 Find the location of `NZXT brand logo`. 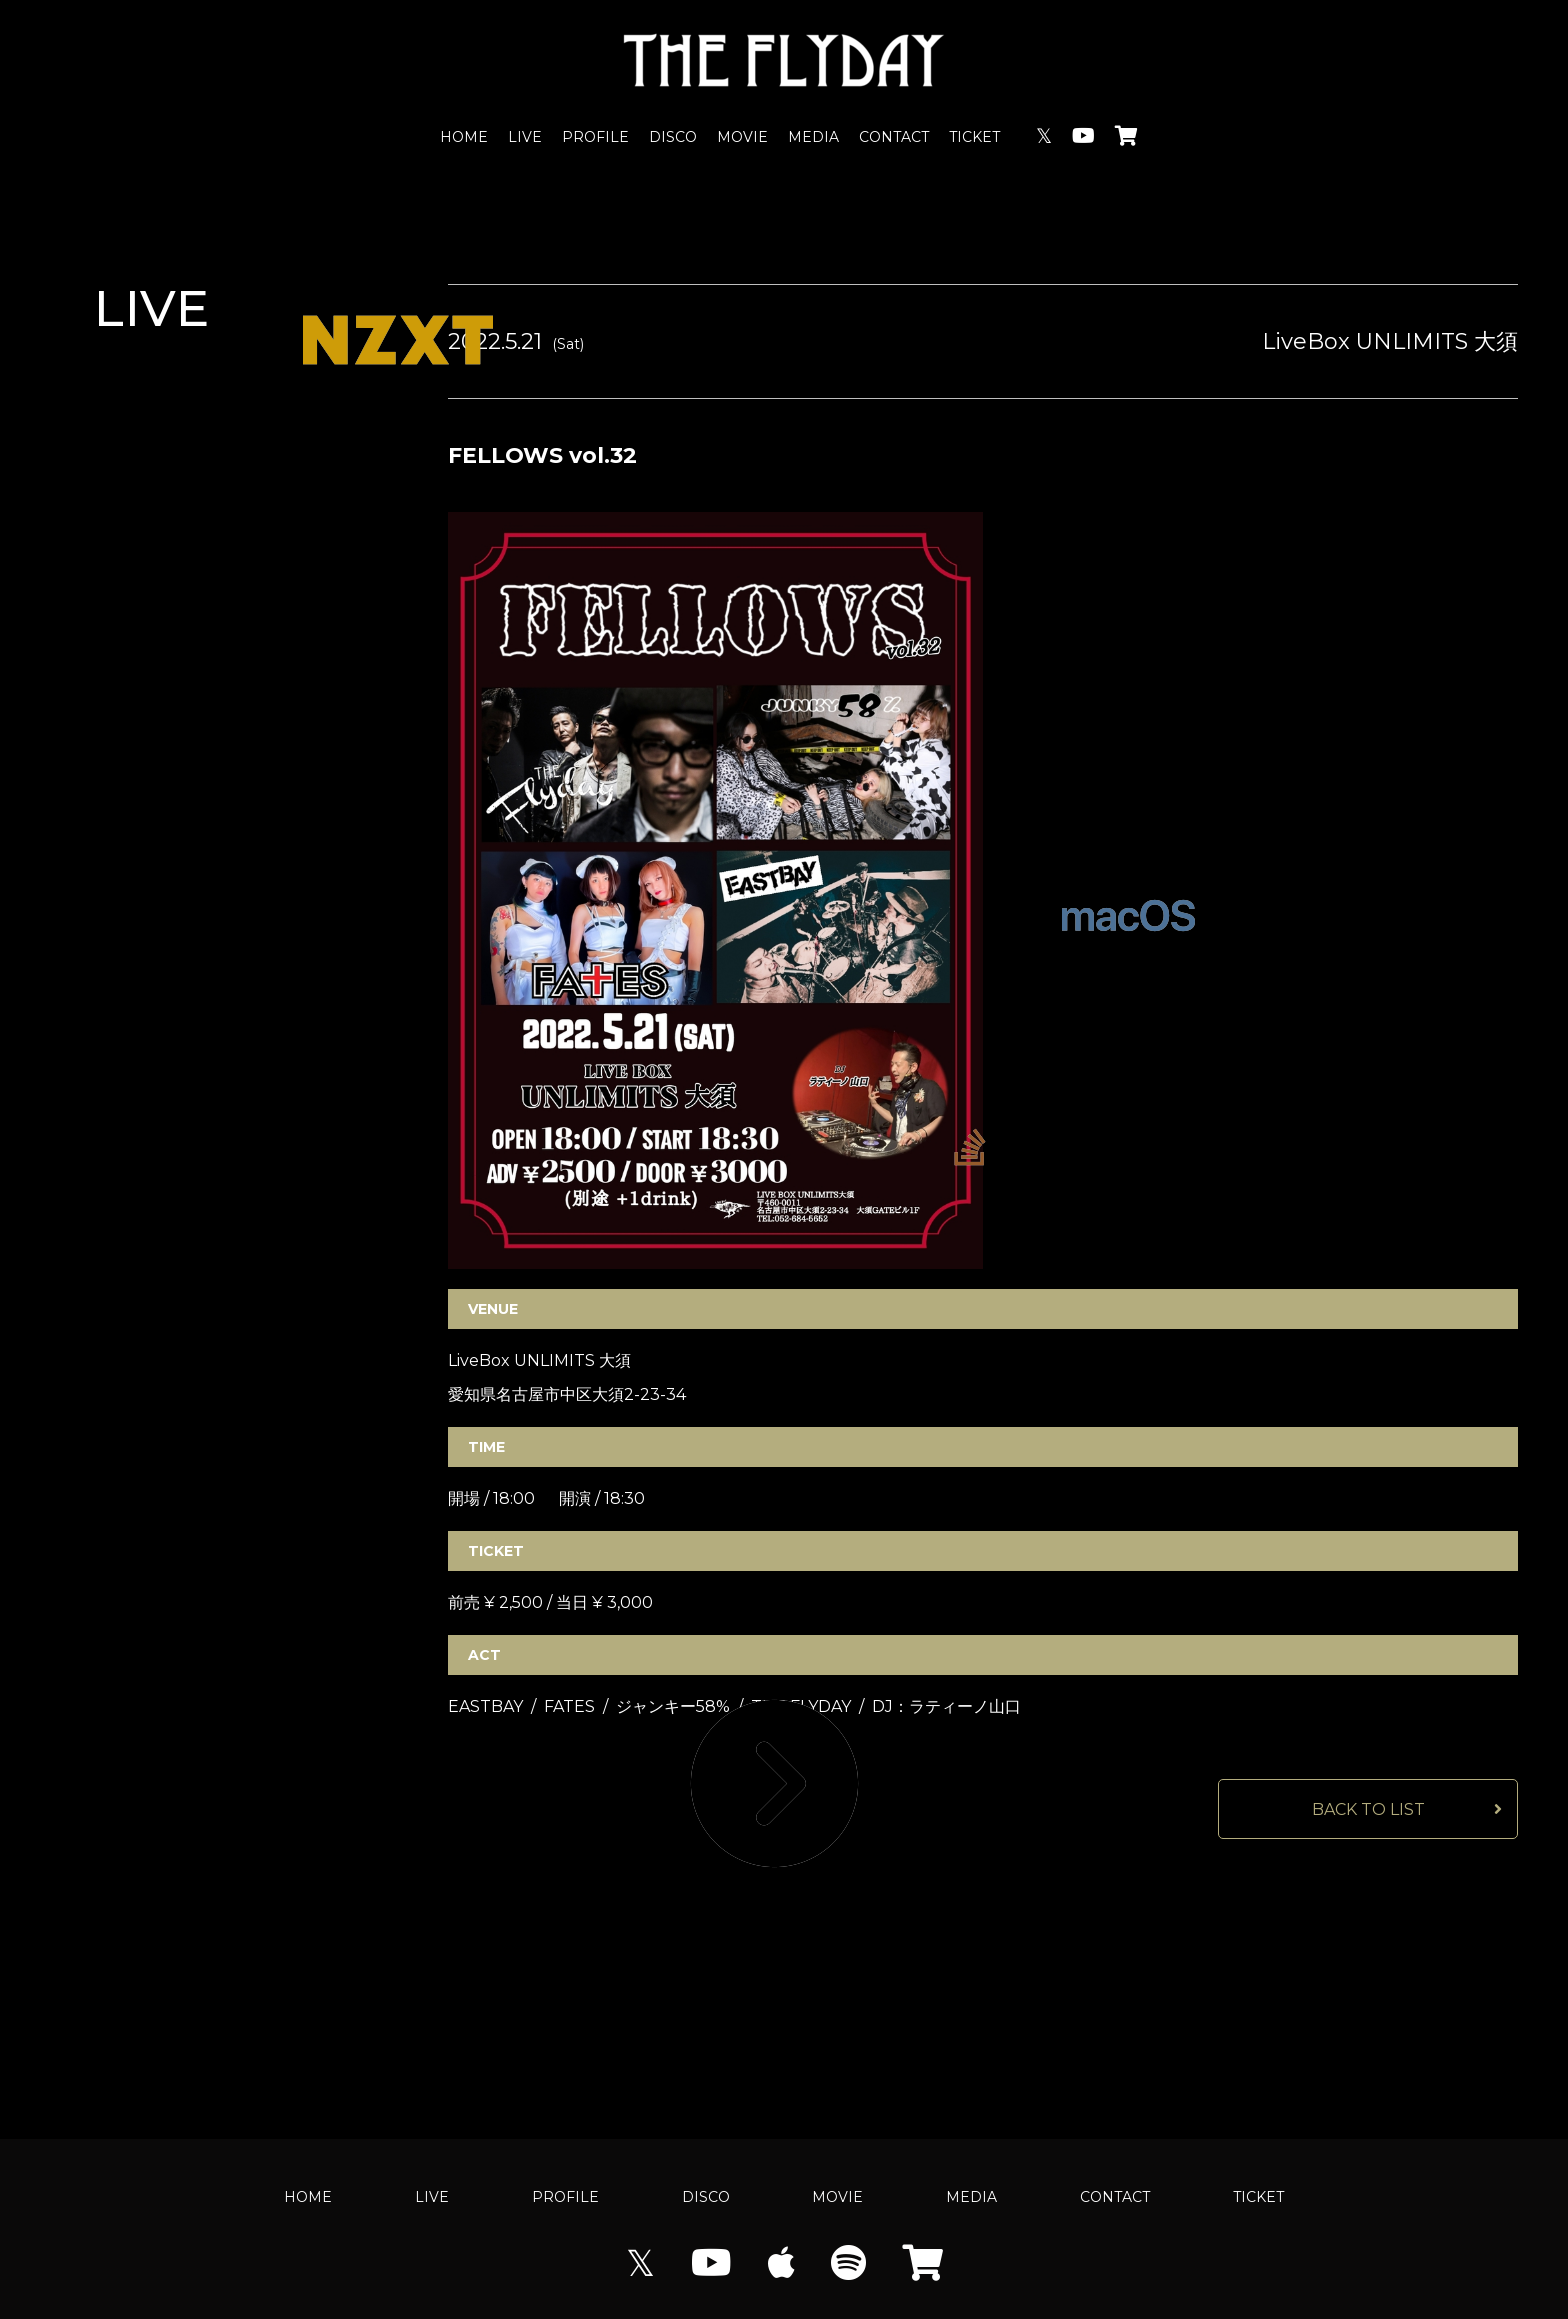

NZXT brand logo is located at coordinates (398, 340).